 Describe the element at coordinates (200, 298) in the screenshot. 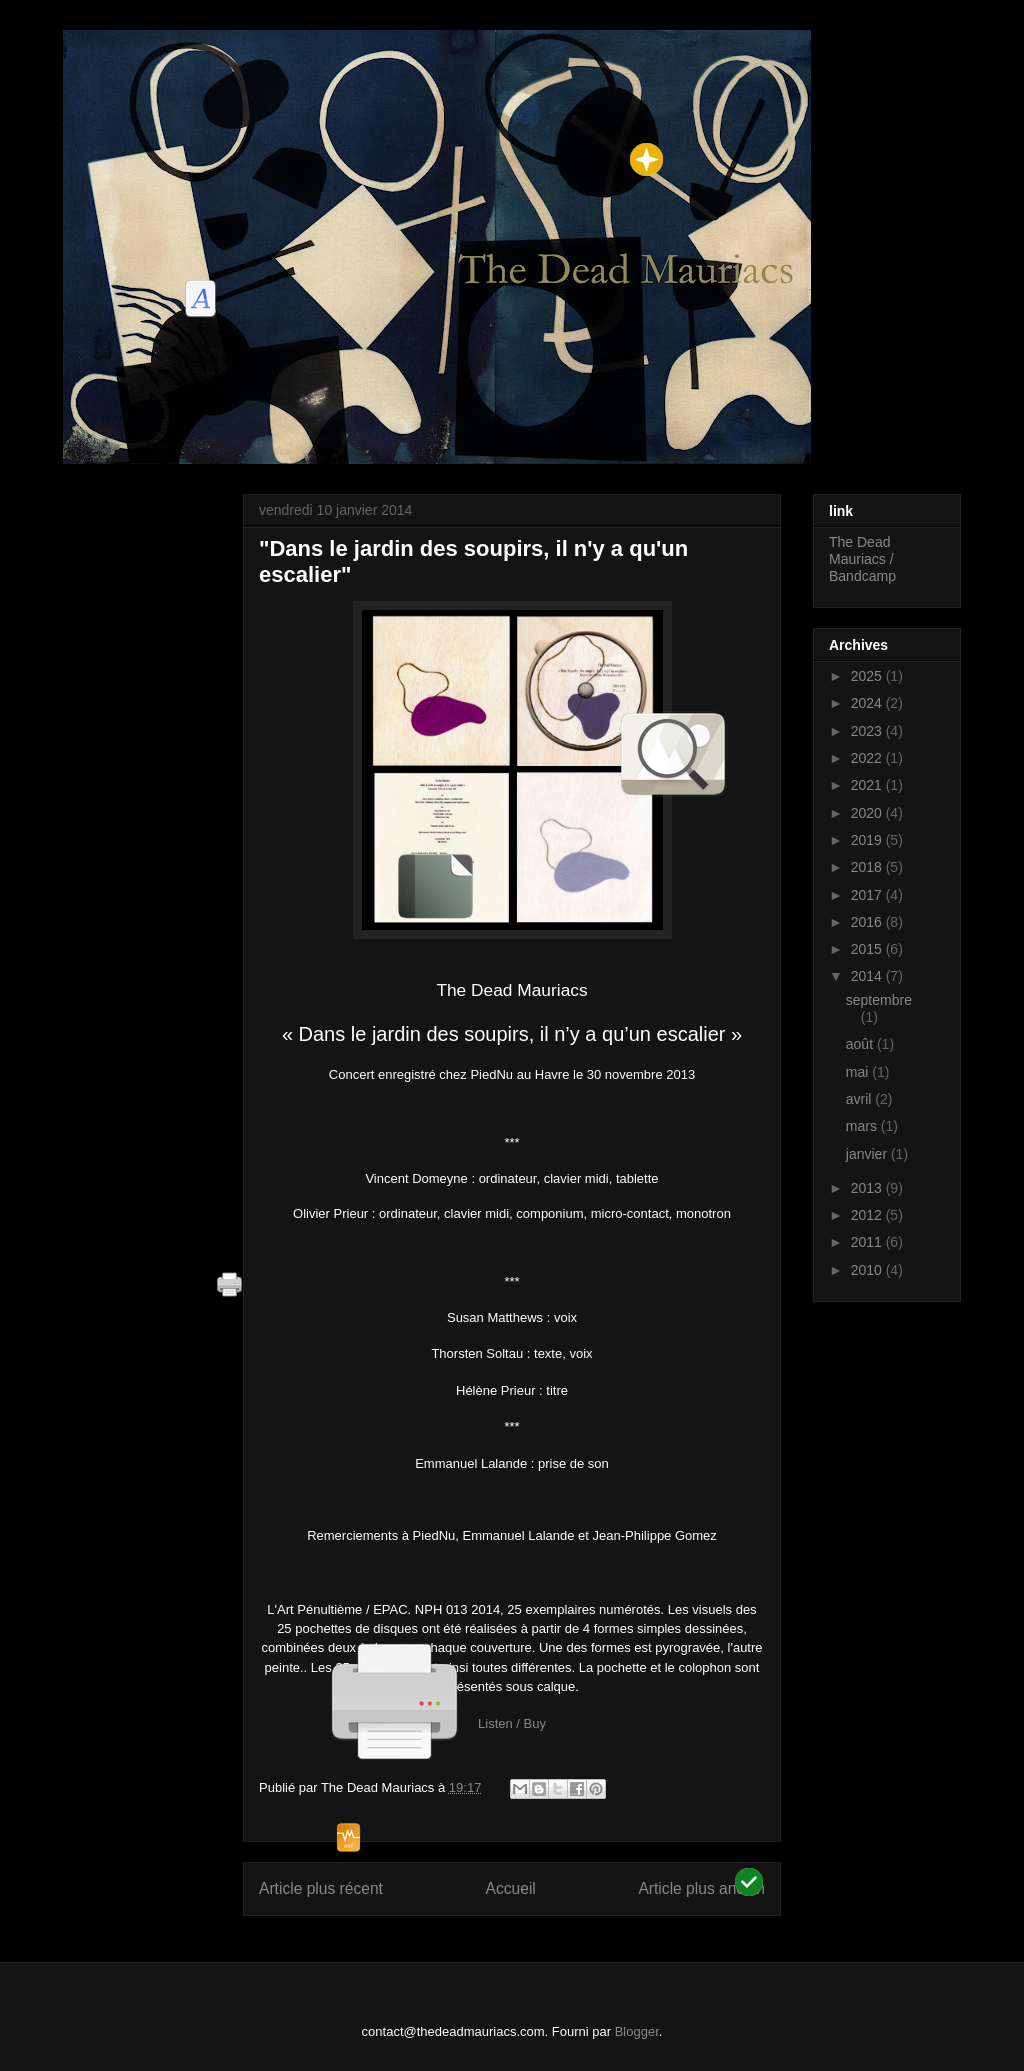

I see `a font file or typography document` at that location.